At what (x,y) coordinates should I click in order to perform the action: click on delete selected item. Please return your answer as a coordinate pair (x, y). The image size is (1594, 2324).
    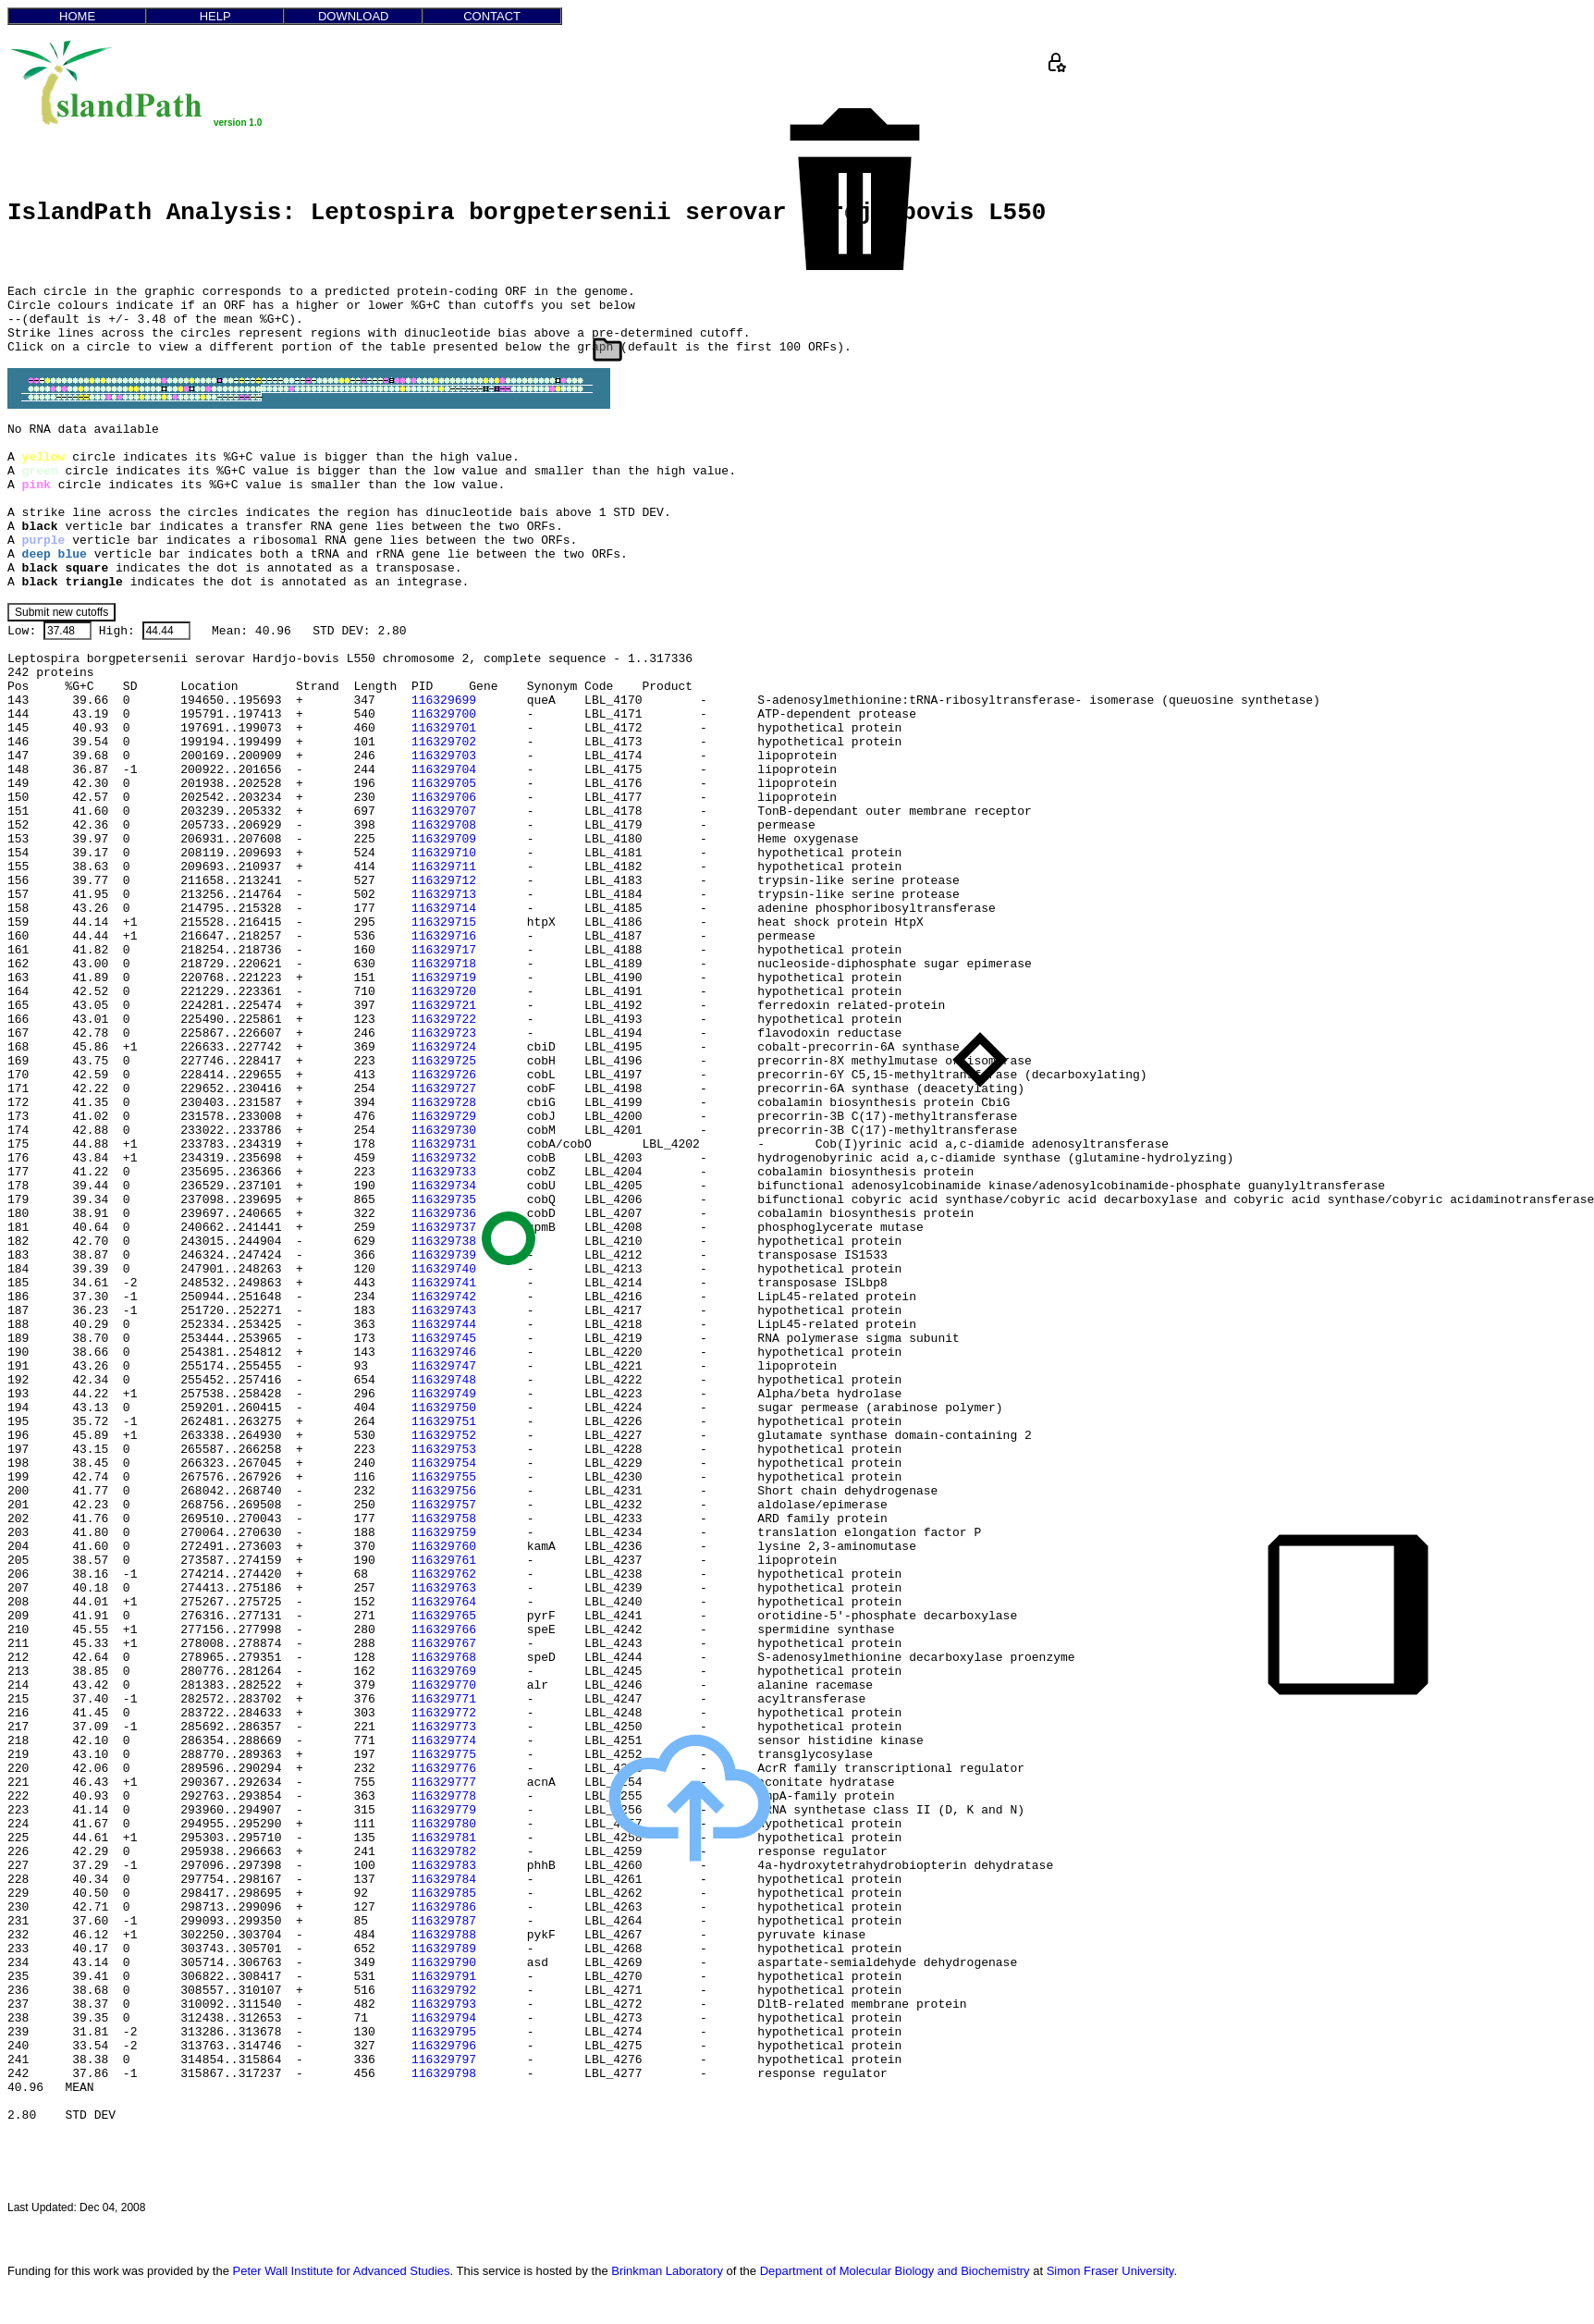
    Looking at the image, I should click on (854, 189).